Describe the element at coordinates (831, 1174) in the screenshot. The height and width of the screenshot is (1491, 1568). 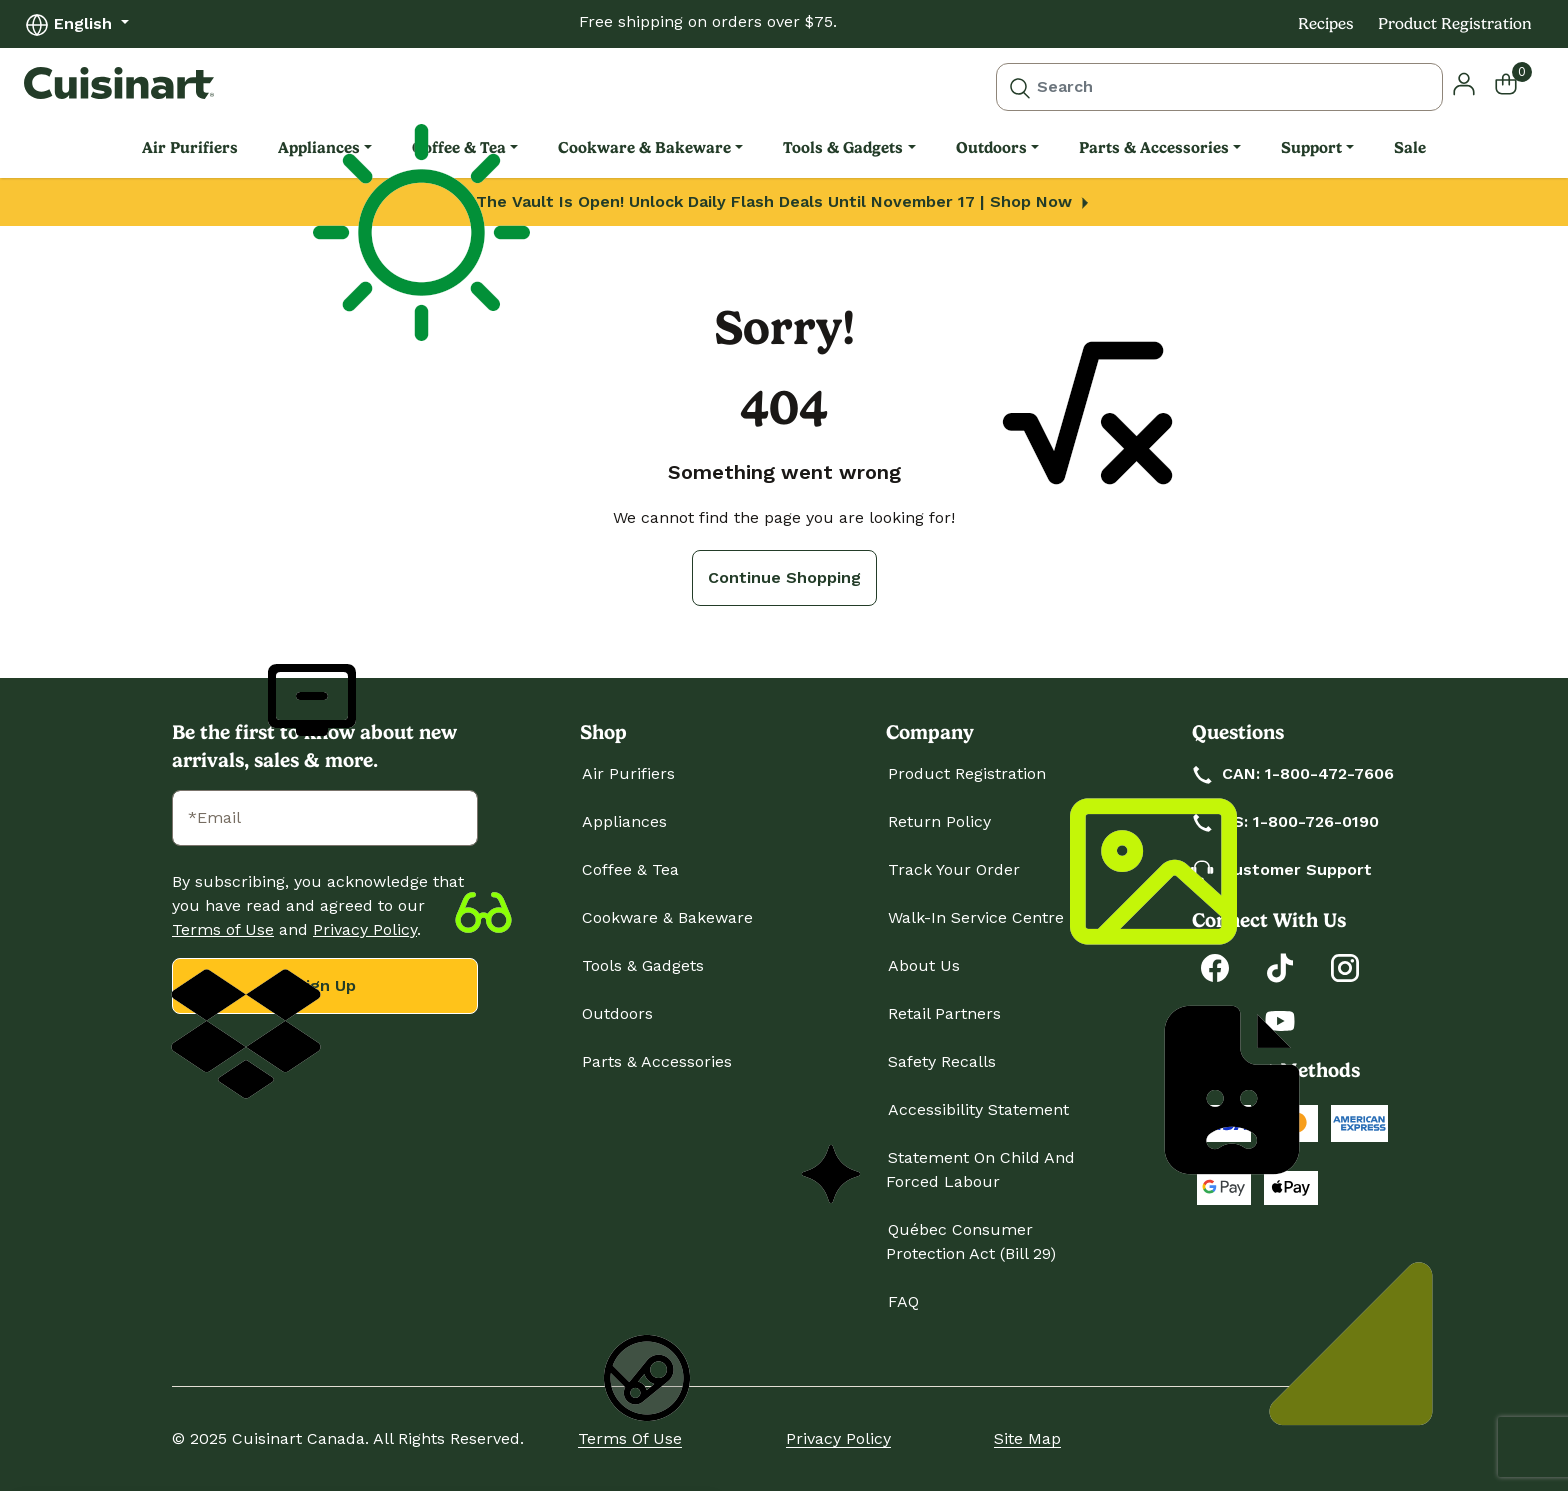
I see `indicates AI-generated or enhanced content` at that location.